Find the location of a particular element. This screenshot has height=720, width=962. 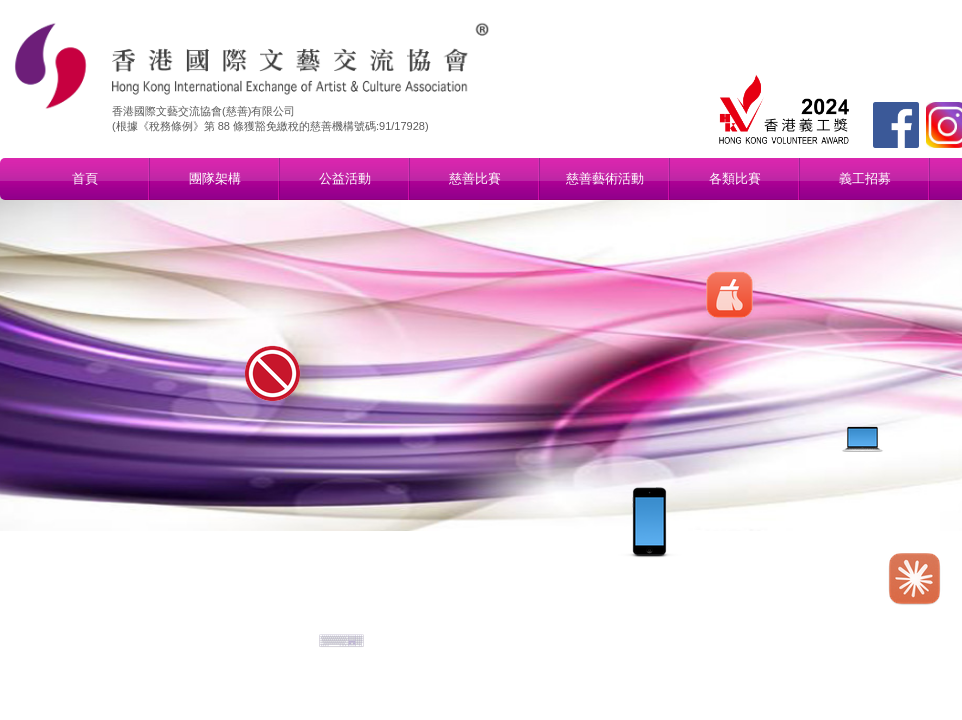

access privacy and storage cleanup settings is located at coordinates (729, 295).